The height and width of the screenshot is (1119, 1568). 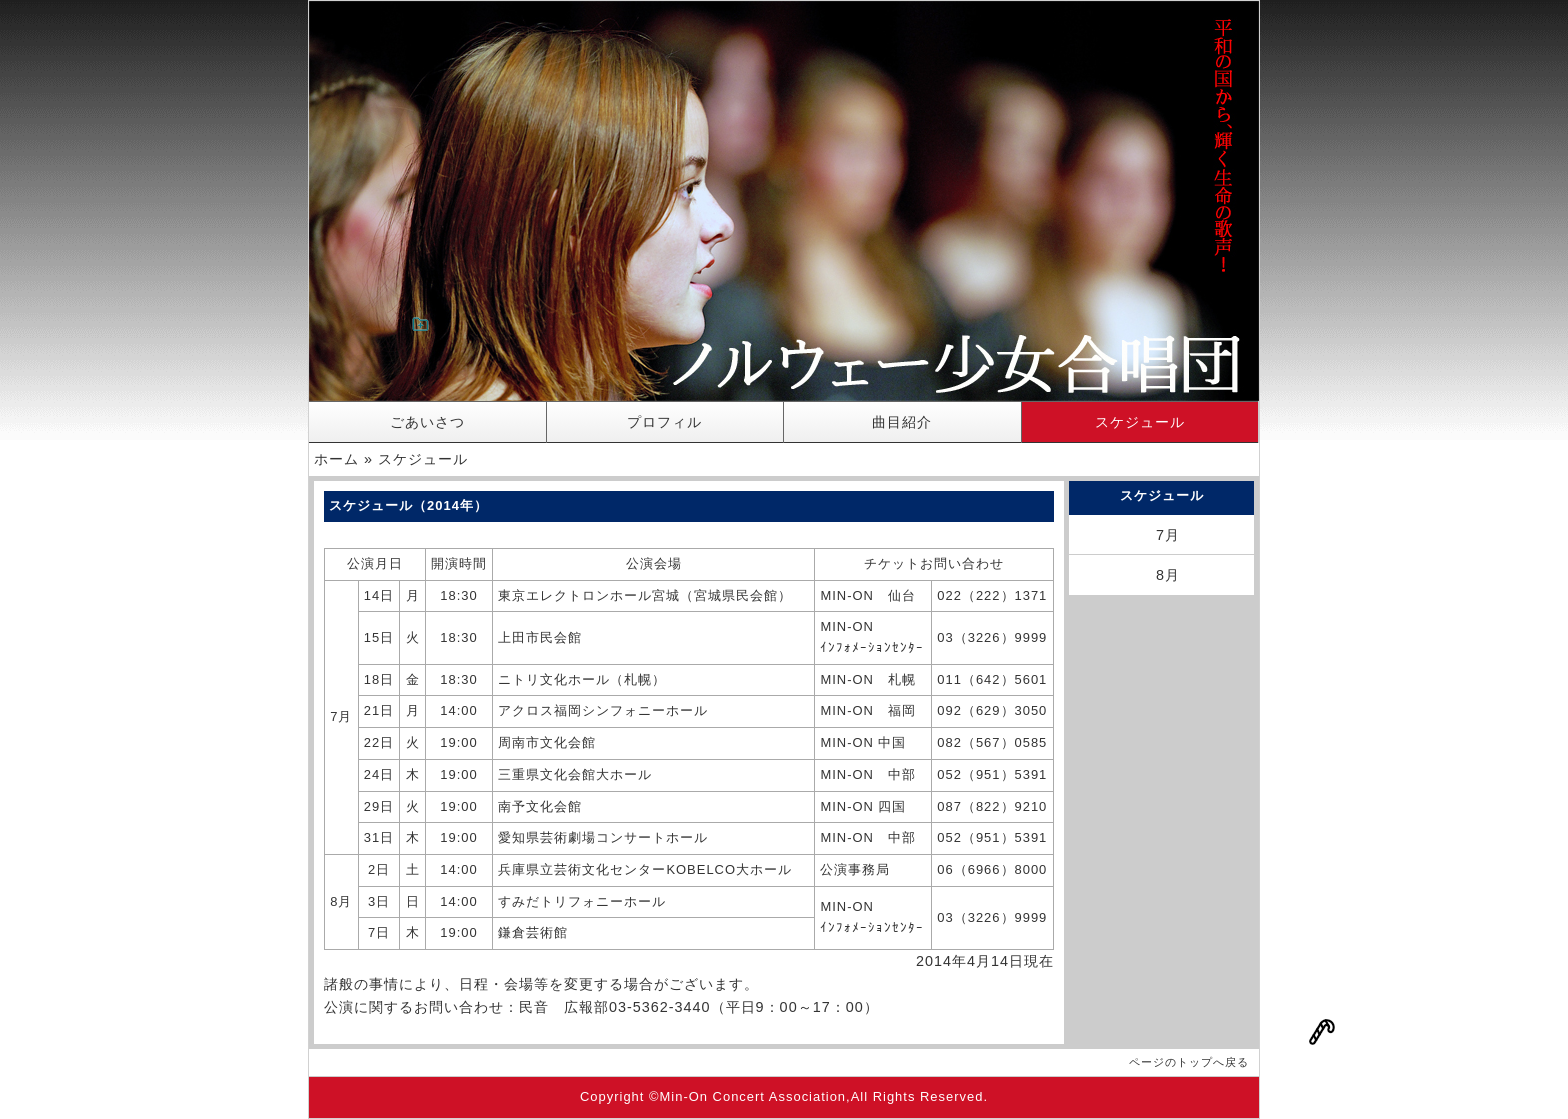 What do you see at coordinates (1322, 1032) in the screenshot?
I see `indicates holiday or seasonal content` at bounding box center [1322, 1032].